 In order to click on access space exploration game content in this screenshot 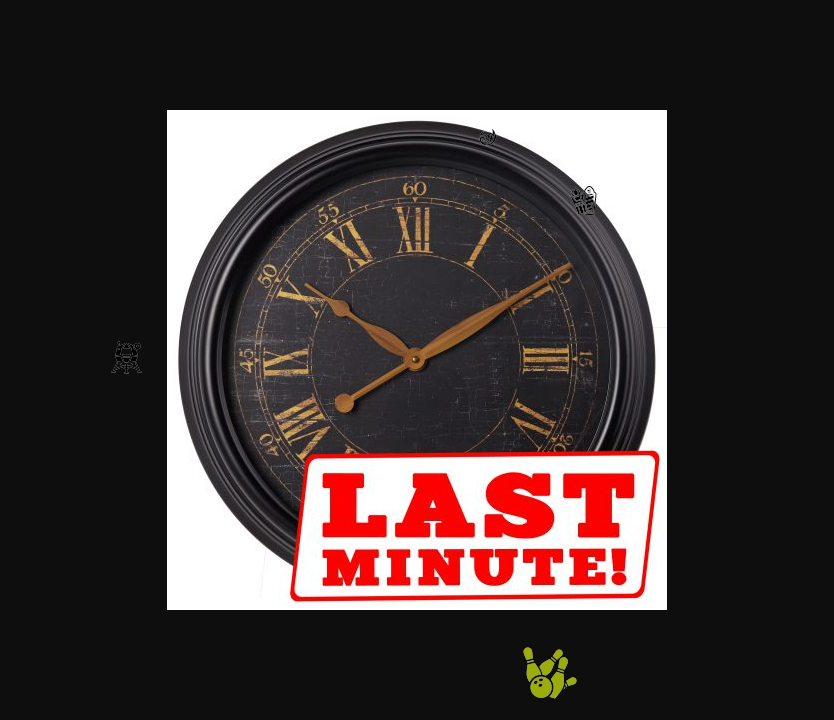, I will do `click(126, 357)`.